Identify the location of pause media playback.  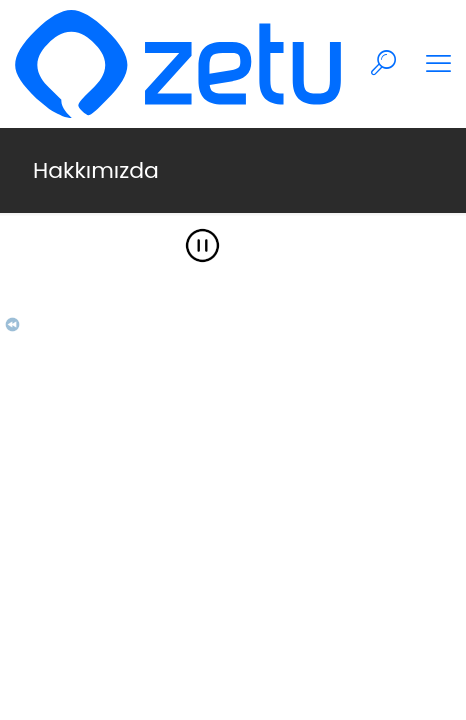
(202, 245).